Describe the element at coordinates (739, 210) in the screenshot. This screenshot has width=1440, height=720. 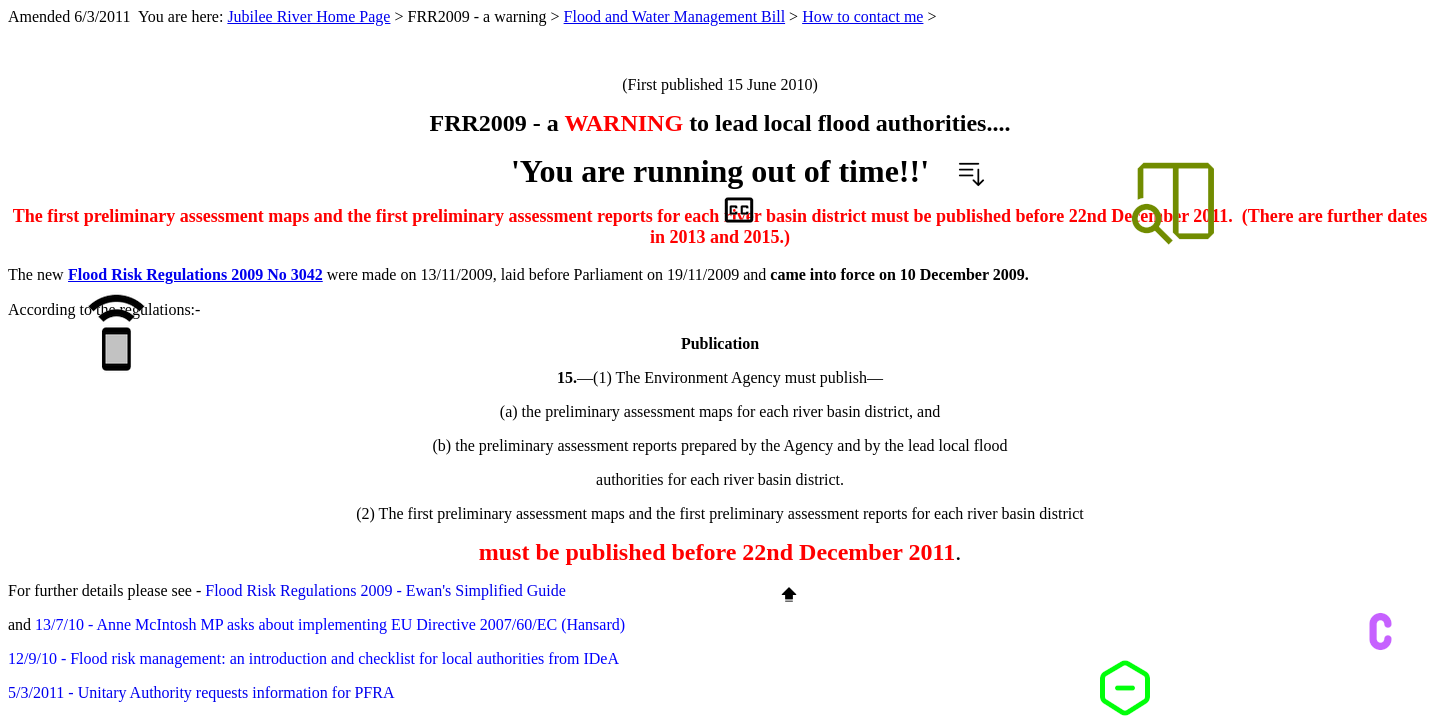
I see `enable closed captions for video content` at that location.